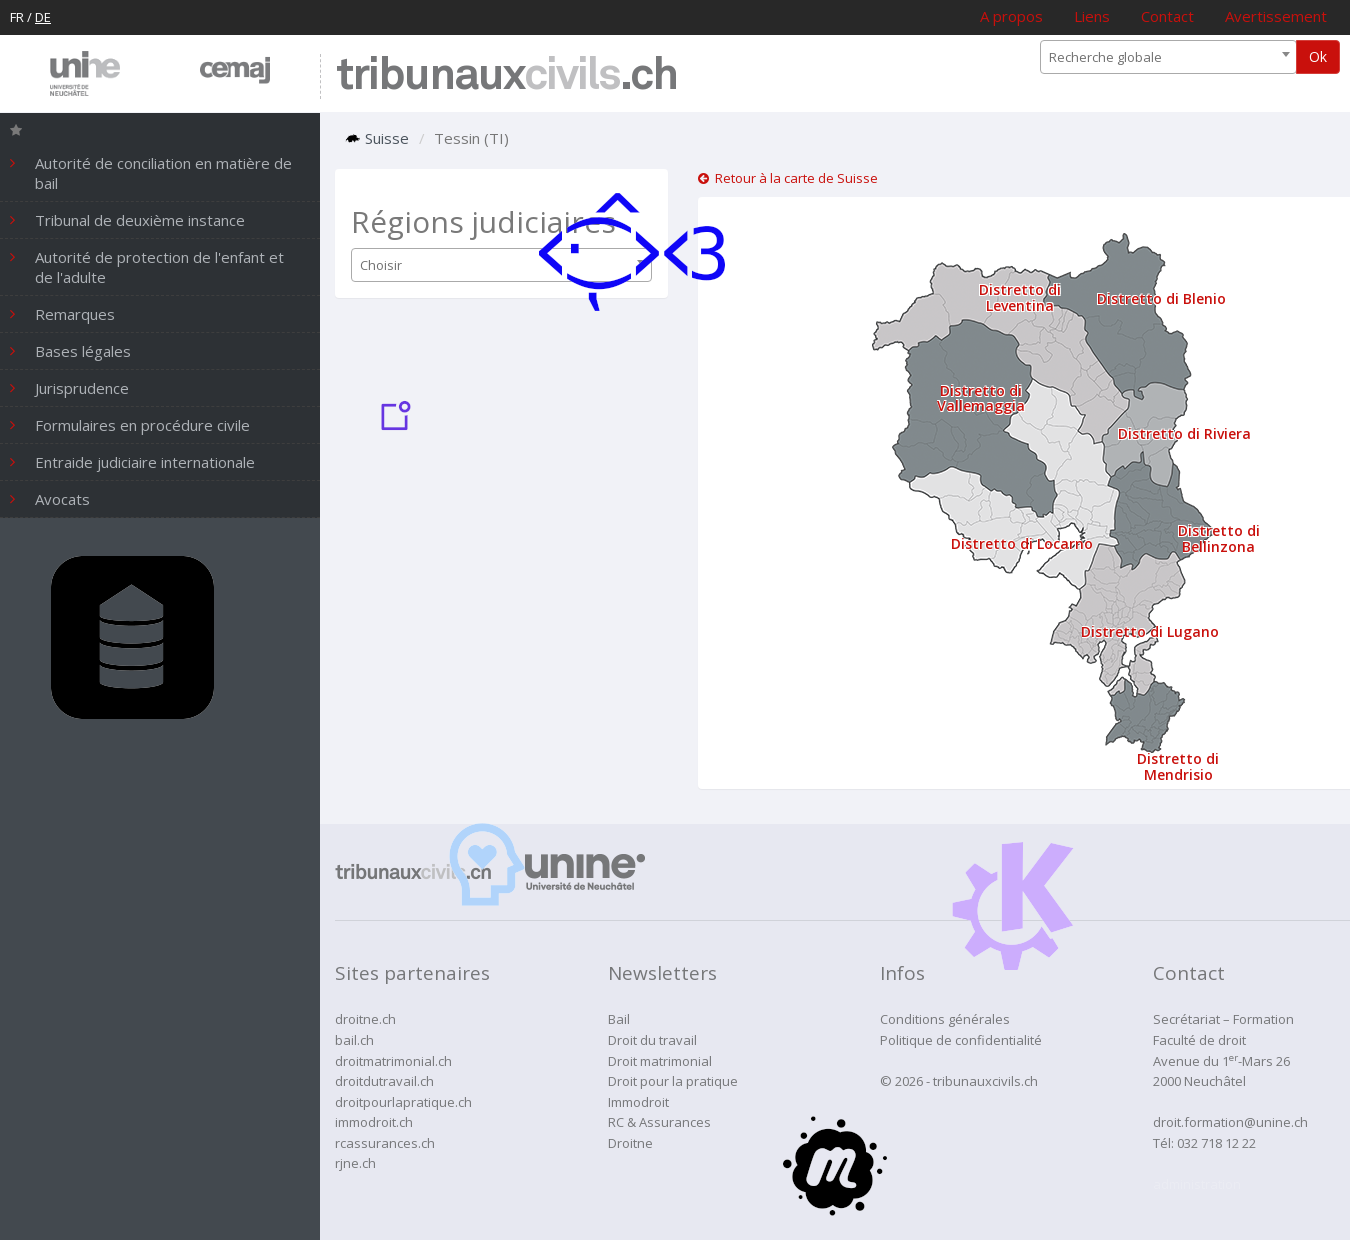  I want to click on access mental health resources, so click(486, 864).